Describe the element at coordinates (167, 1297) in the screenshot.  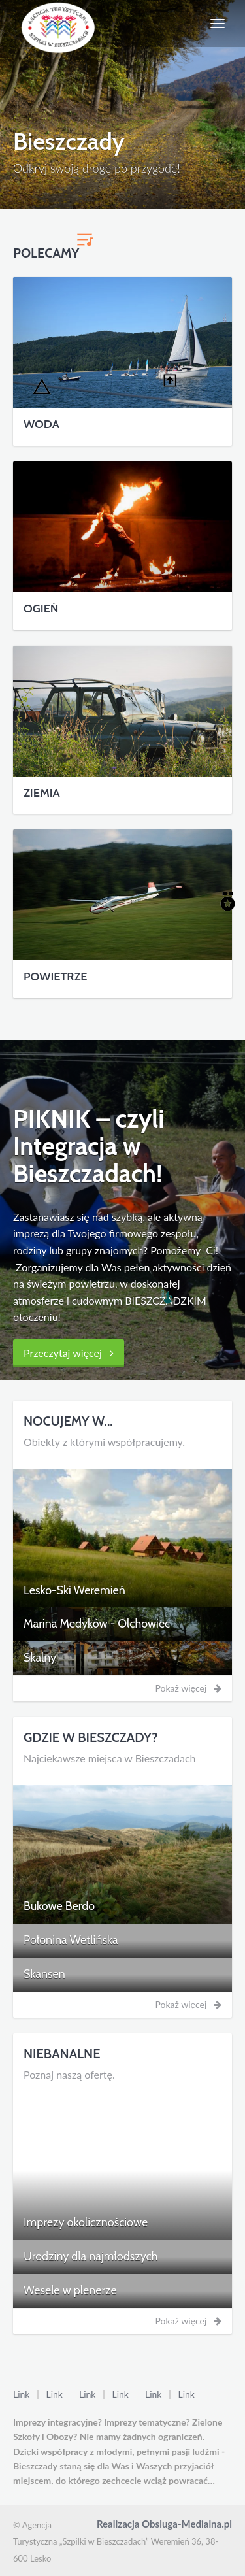
I see `tails operating system logo` at that location.